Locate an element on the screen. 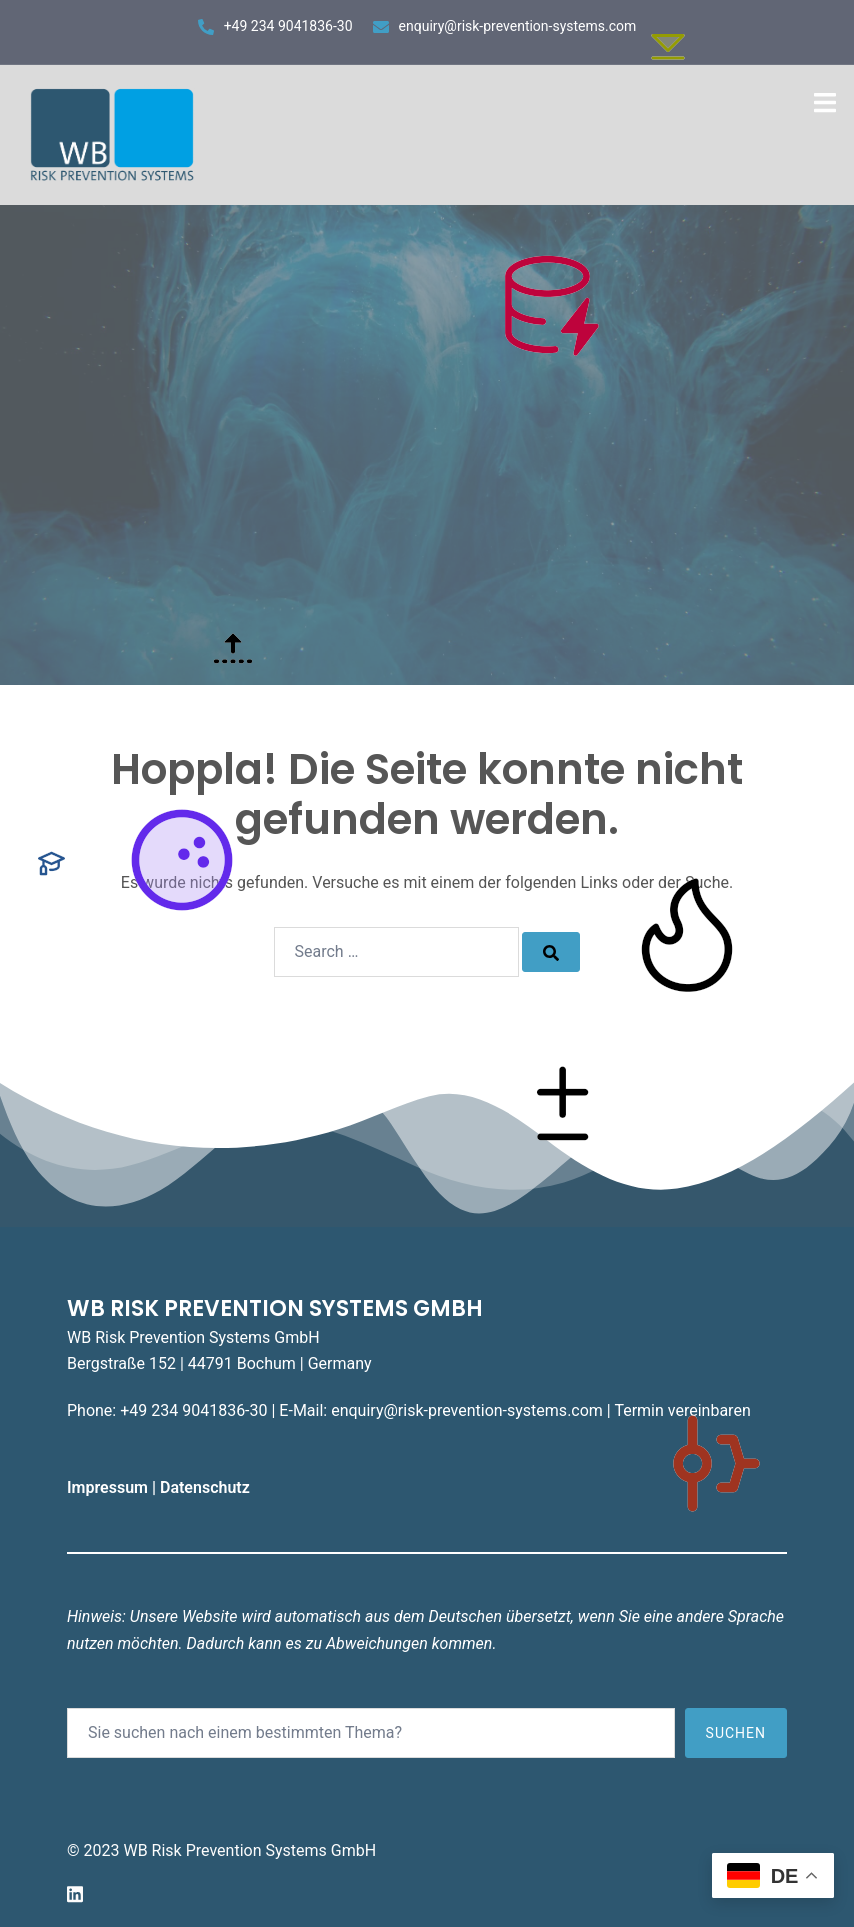 This screenshot has height=1927, width=854. collapse content upward is located at coordinates (233, 651).